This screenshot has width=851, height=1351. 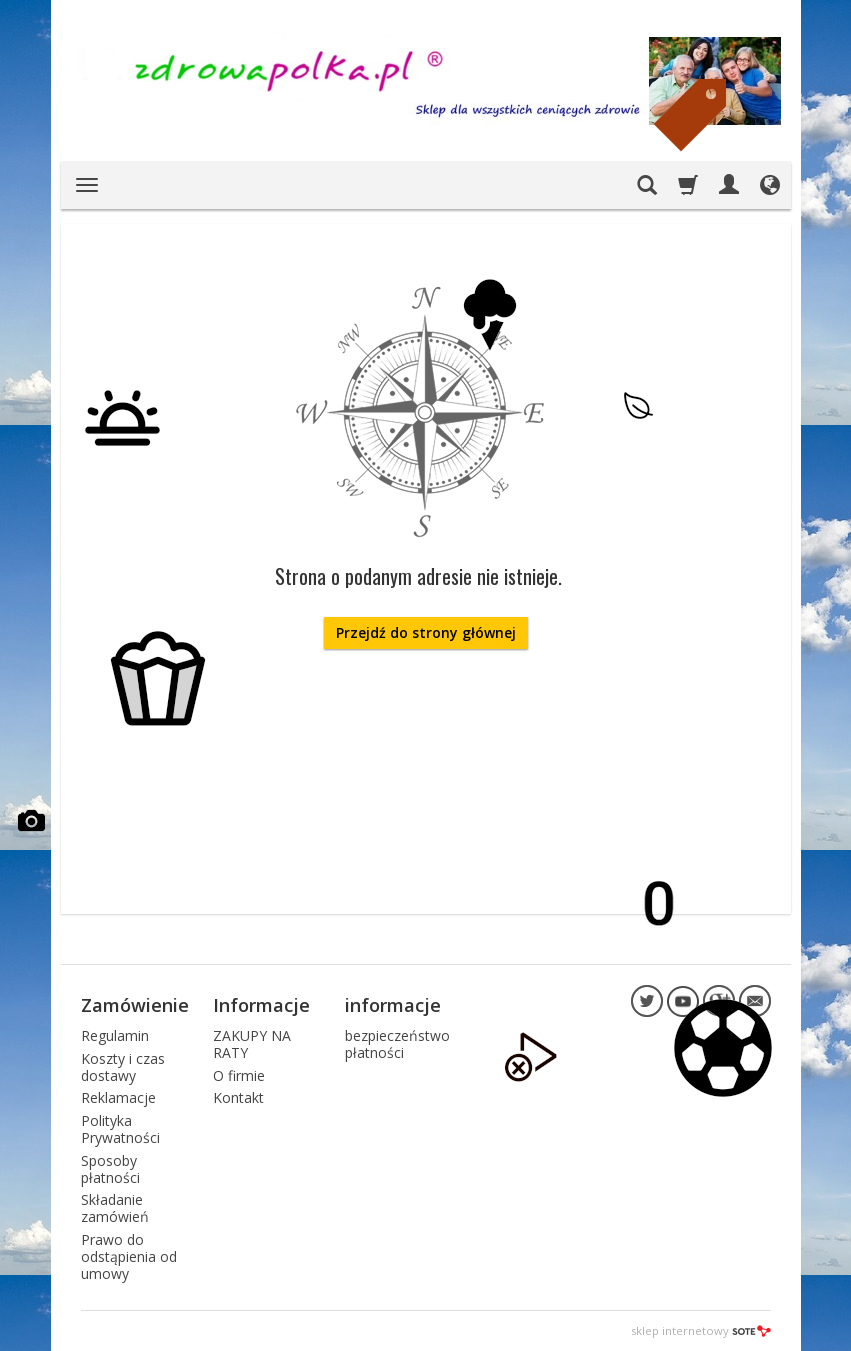 I want to click on run with errors detected, so click(x=531, y=1054).